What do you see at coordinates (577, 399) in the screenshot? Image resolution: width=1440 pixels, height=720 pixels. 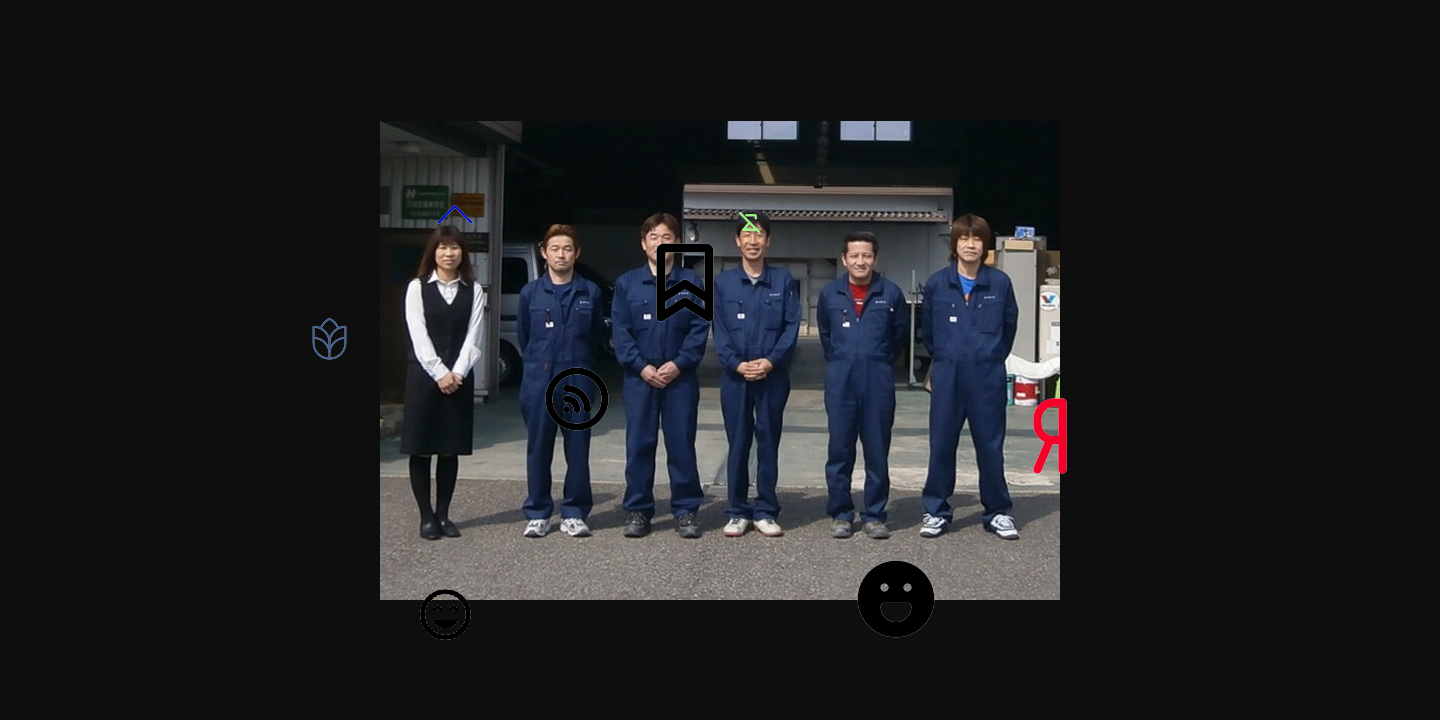 I see `locate your airtag device` at bounding box center [577, 399].